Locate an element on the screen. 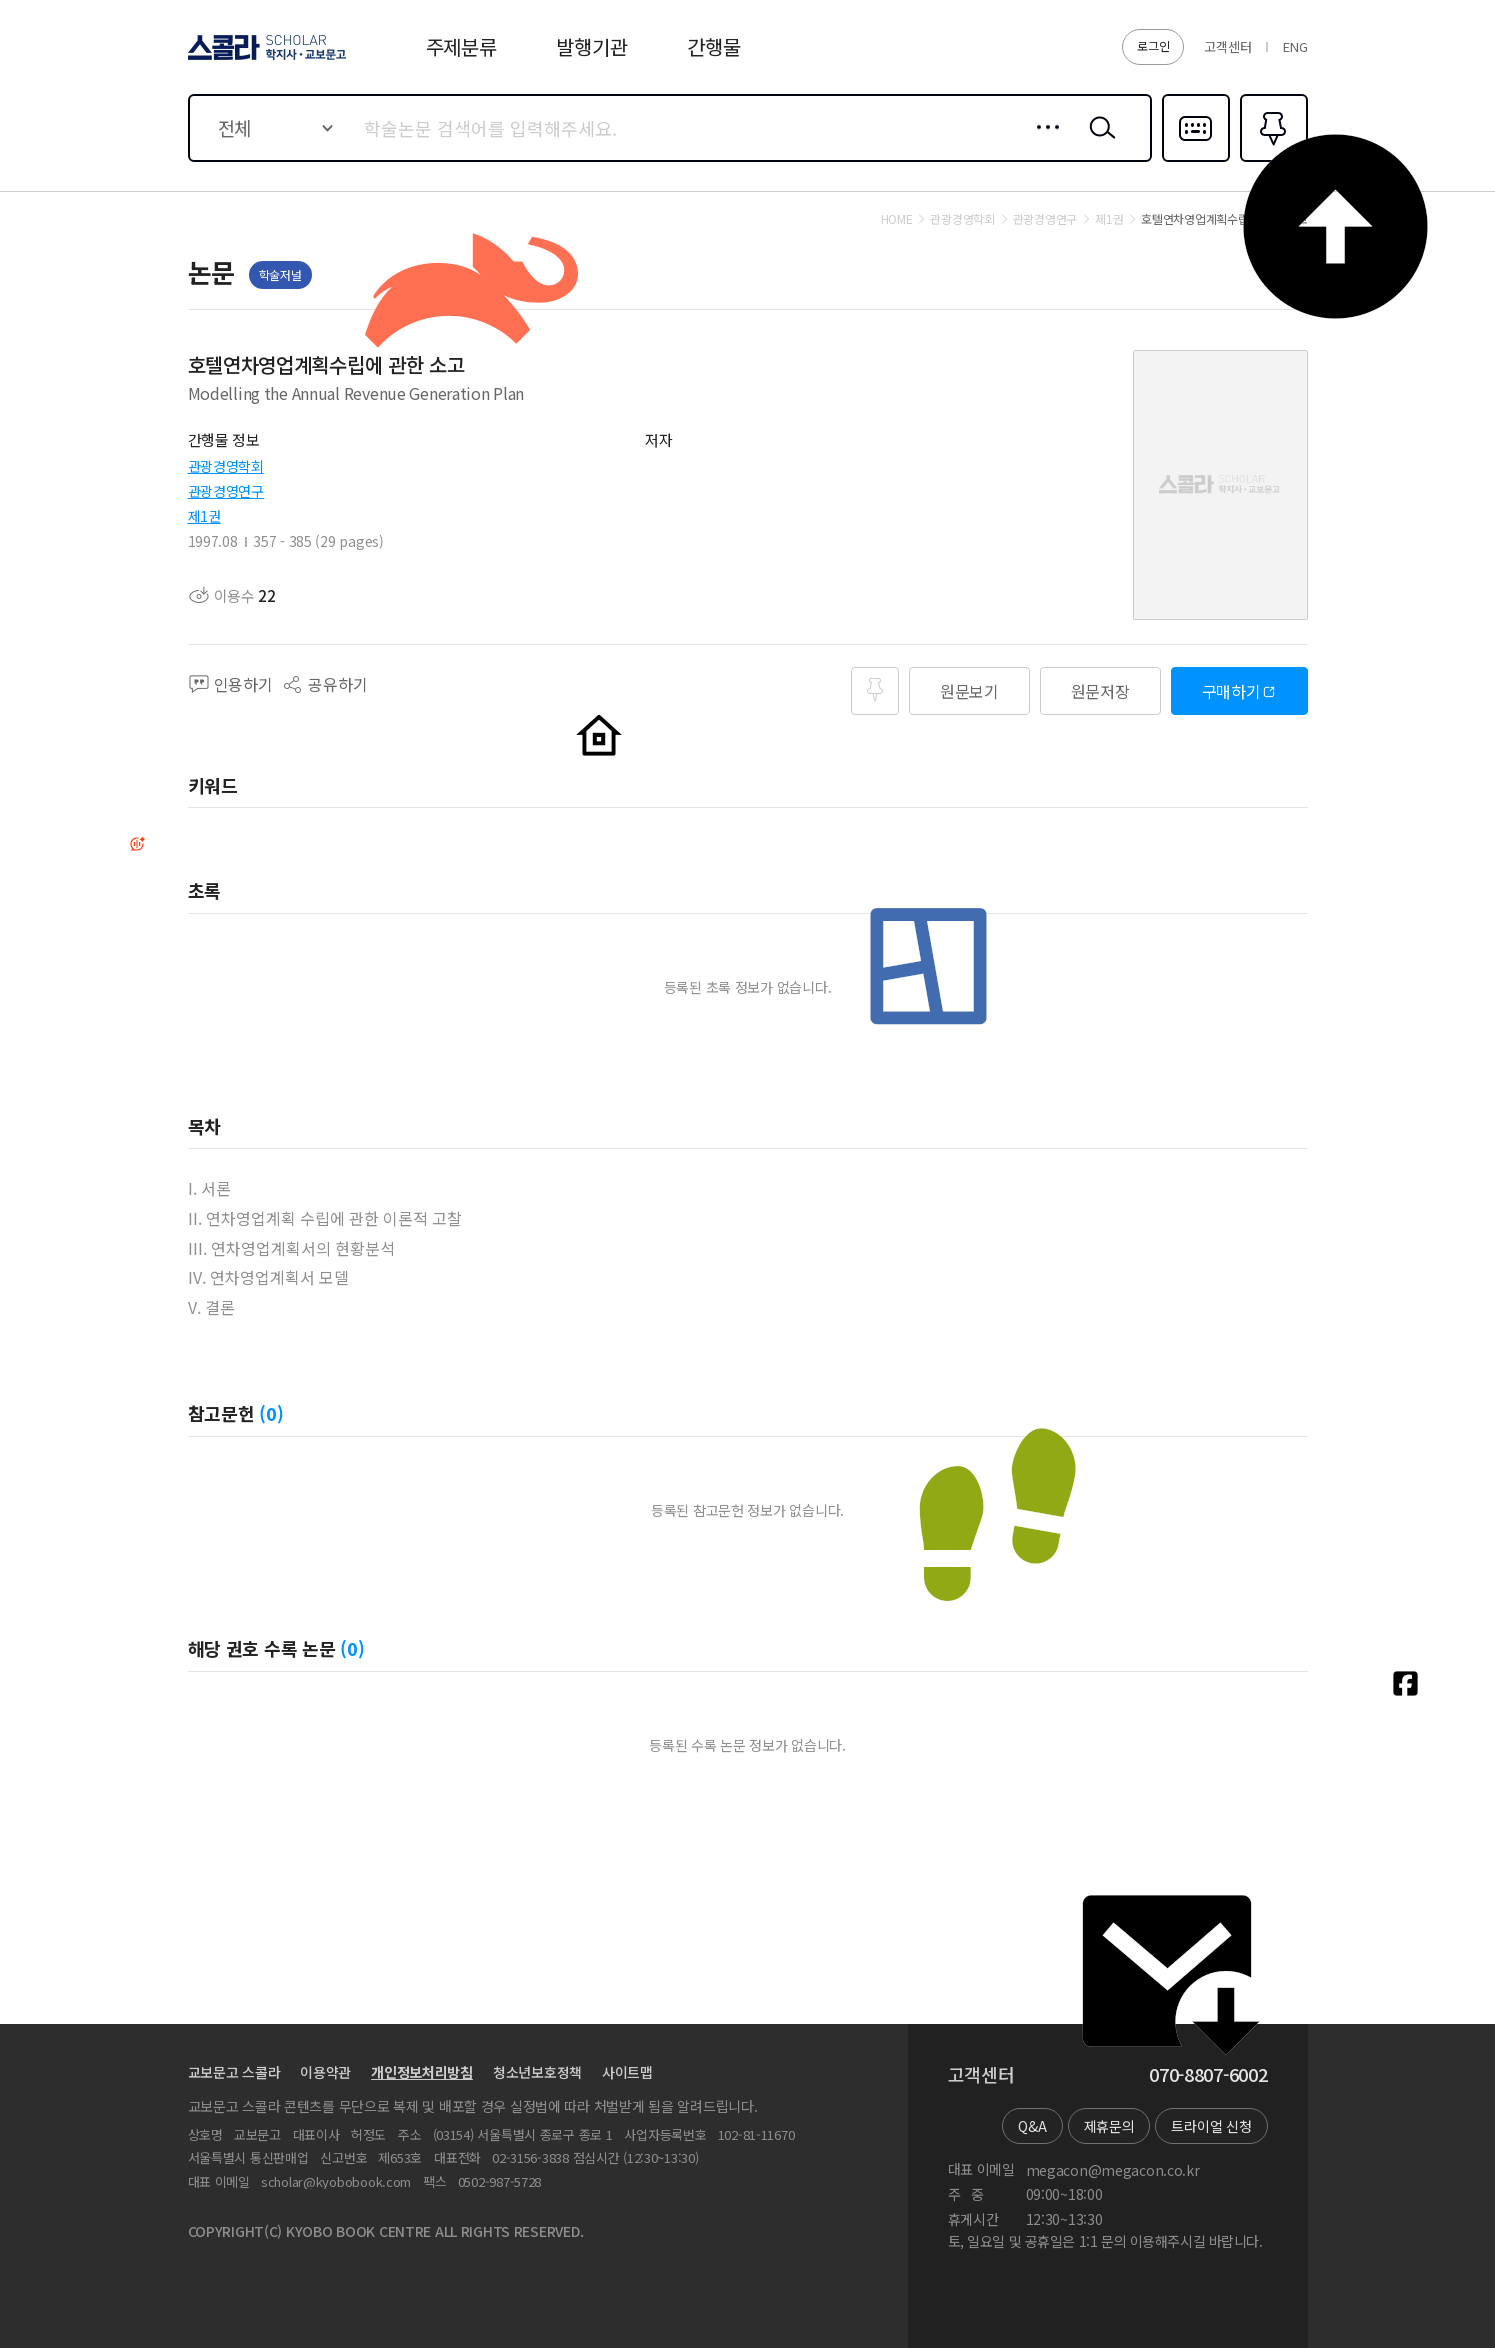  start an AI voice conversation is located at coordinates (137, 844).